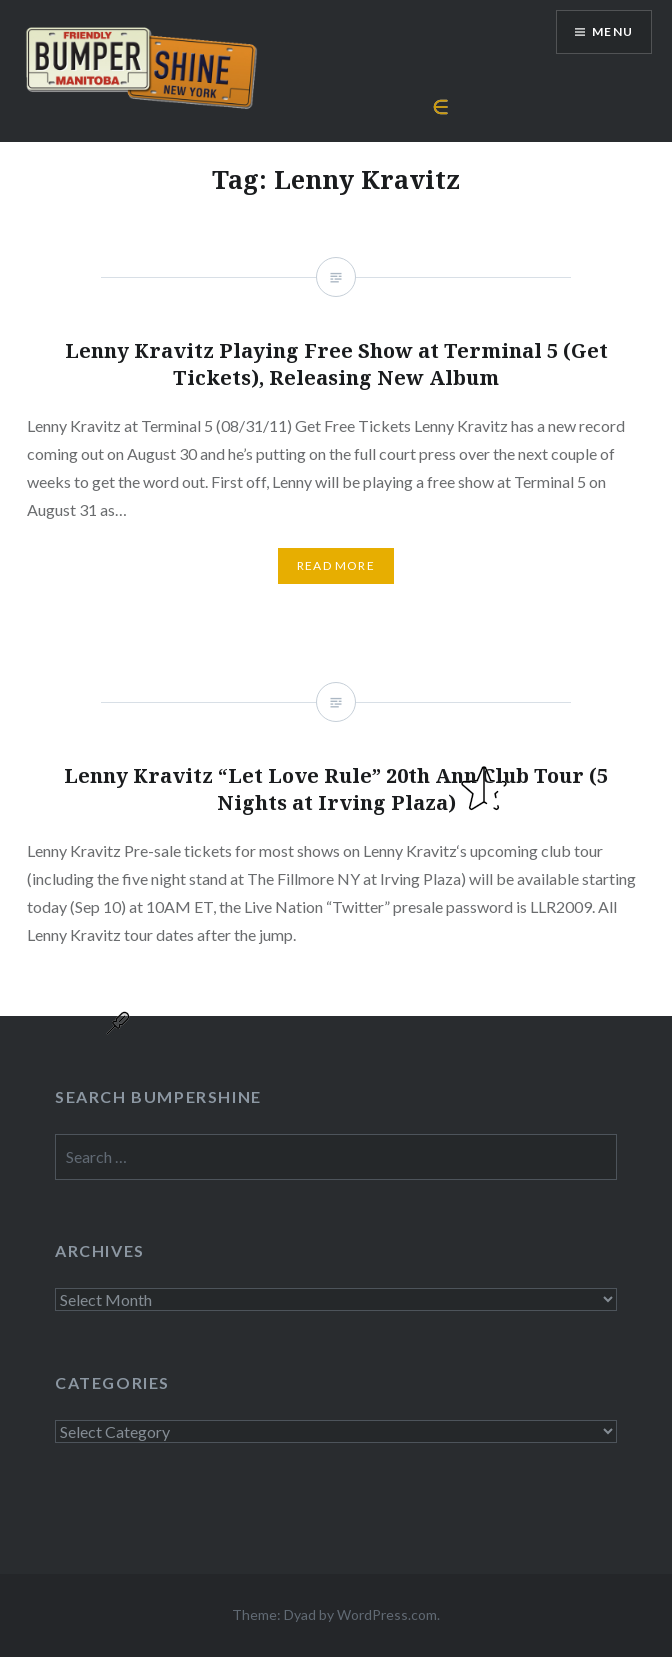 This screenshot has height=1657, width=672. I want to click on indicates a partial or half-star rating, so click(484, 789).